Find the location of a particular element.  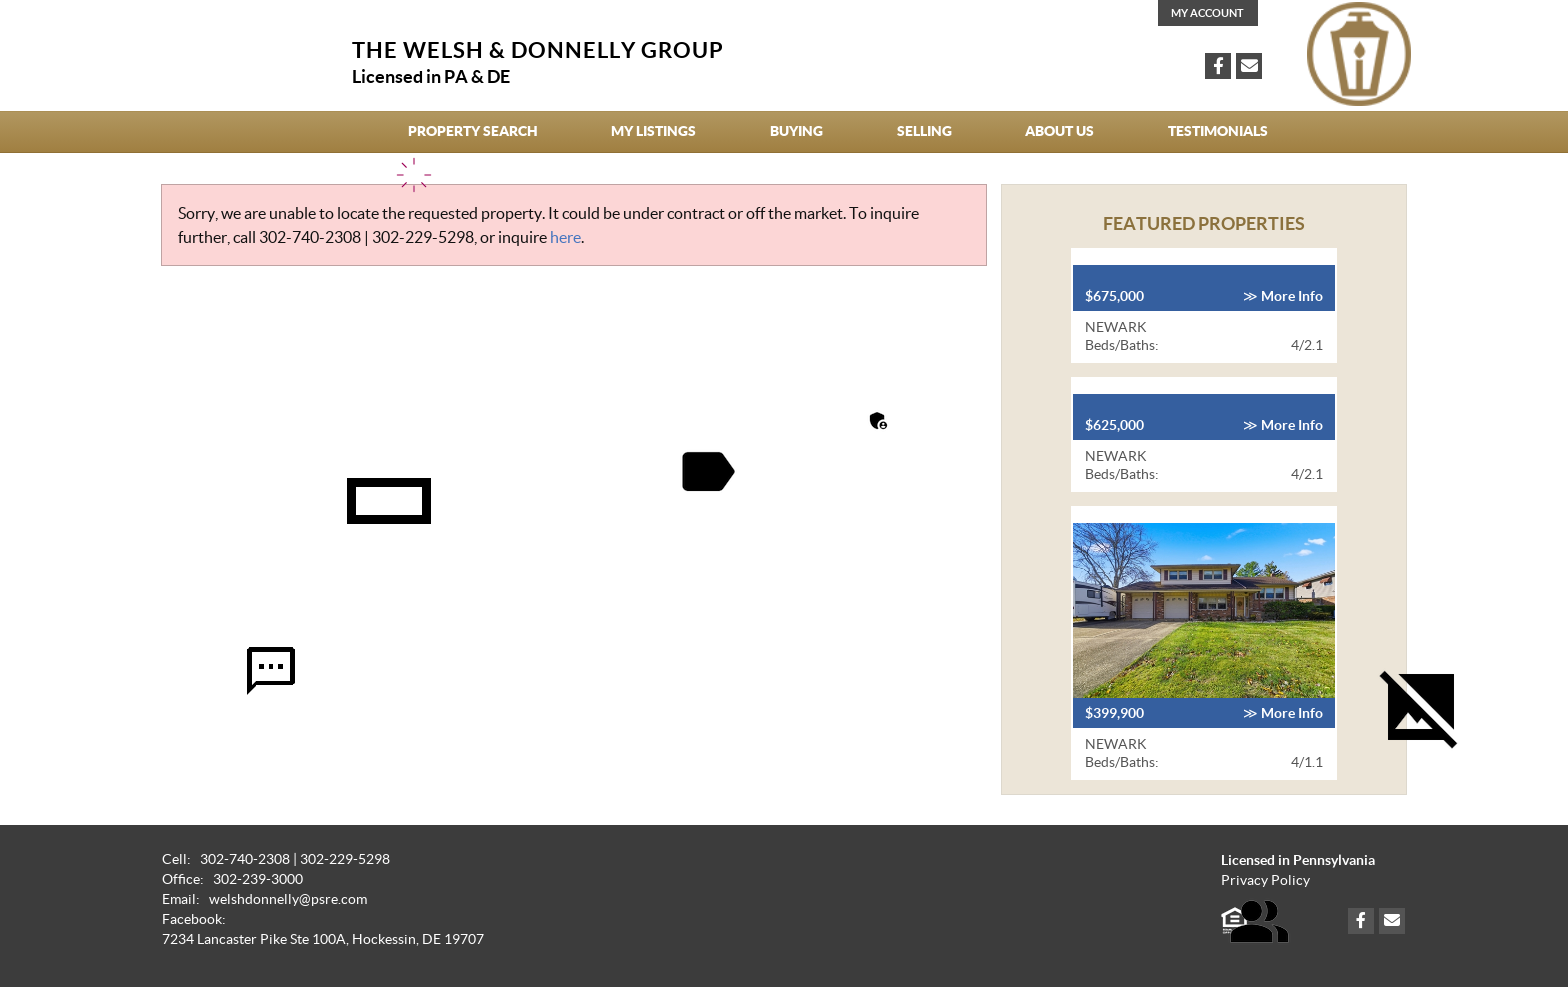

access admin or security settings is located at coordinates (878, 420).